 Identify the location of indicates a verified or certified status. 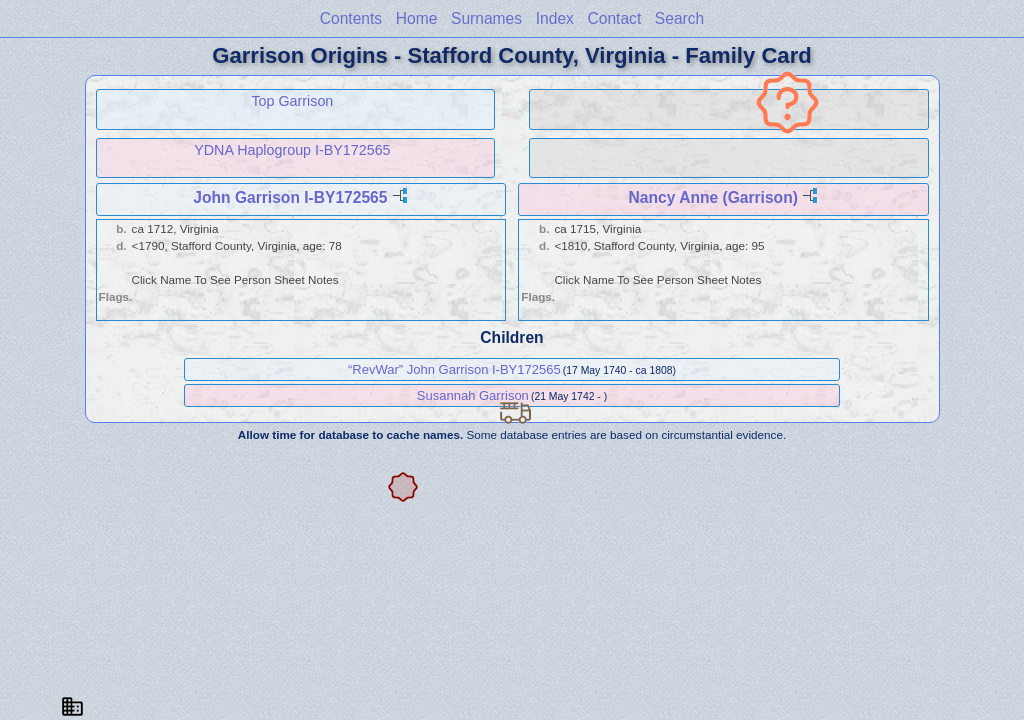
(403, 487).